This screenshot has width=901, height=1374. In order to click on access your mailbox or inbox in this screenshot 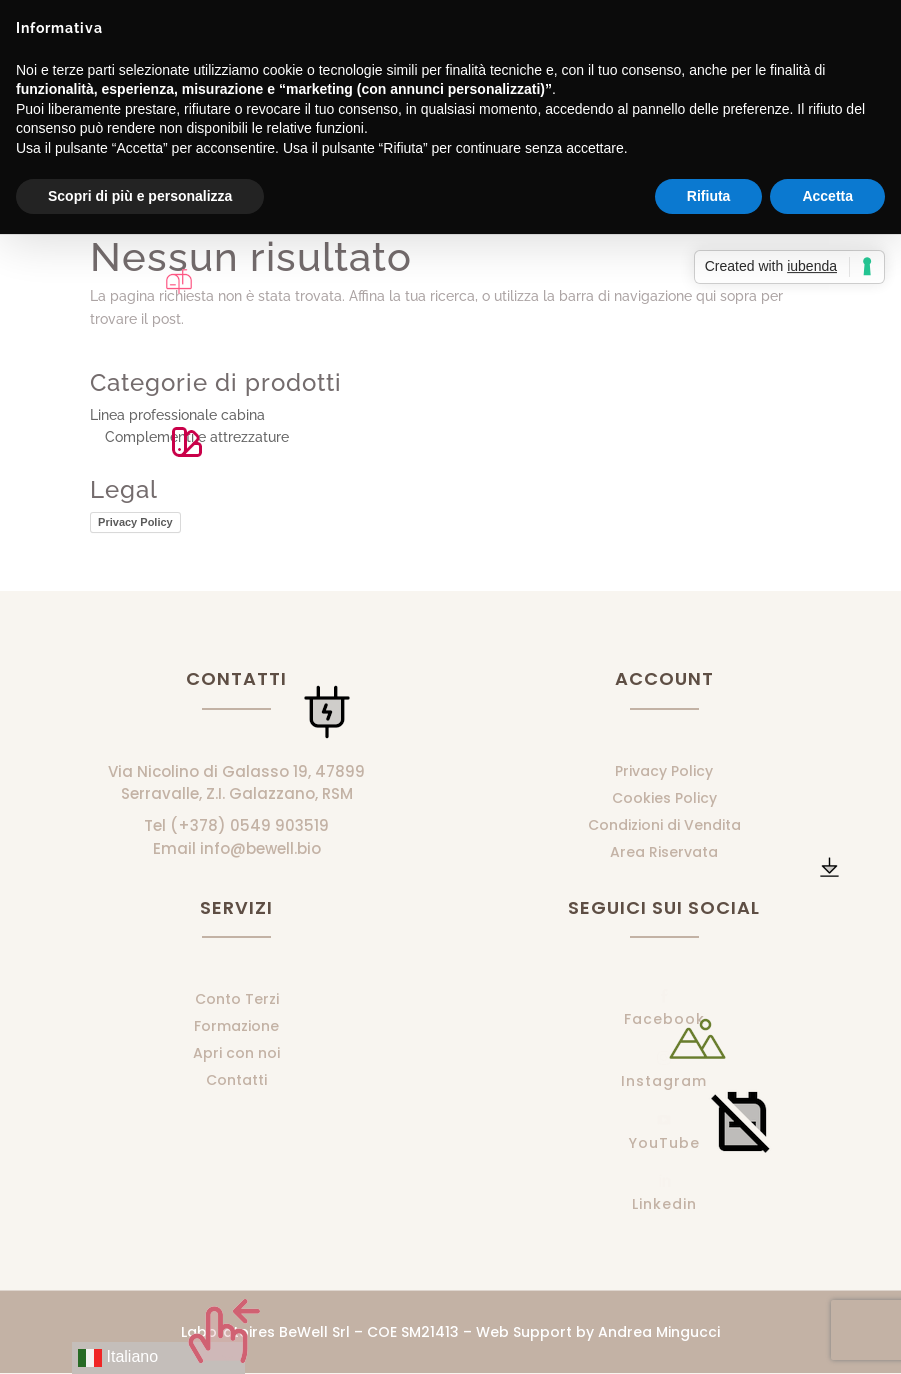, I will do `click(179, 282)`.